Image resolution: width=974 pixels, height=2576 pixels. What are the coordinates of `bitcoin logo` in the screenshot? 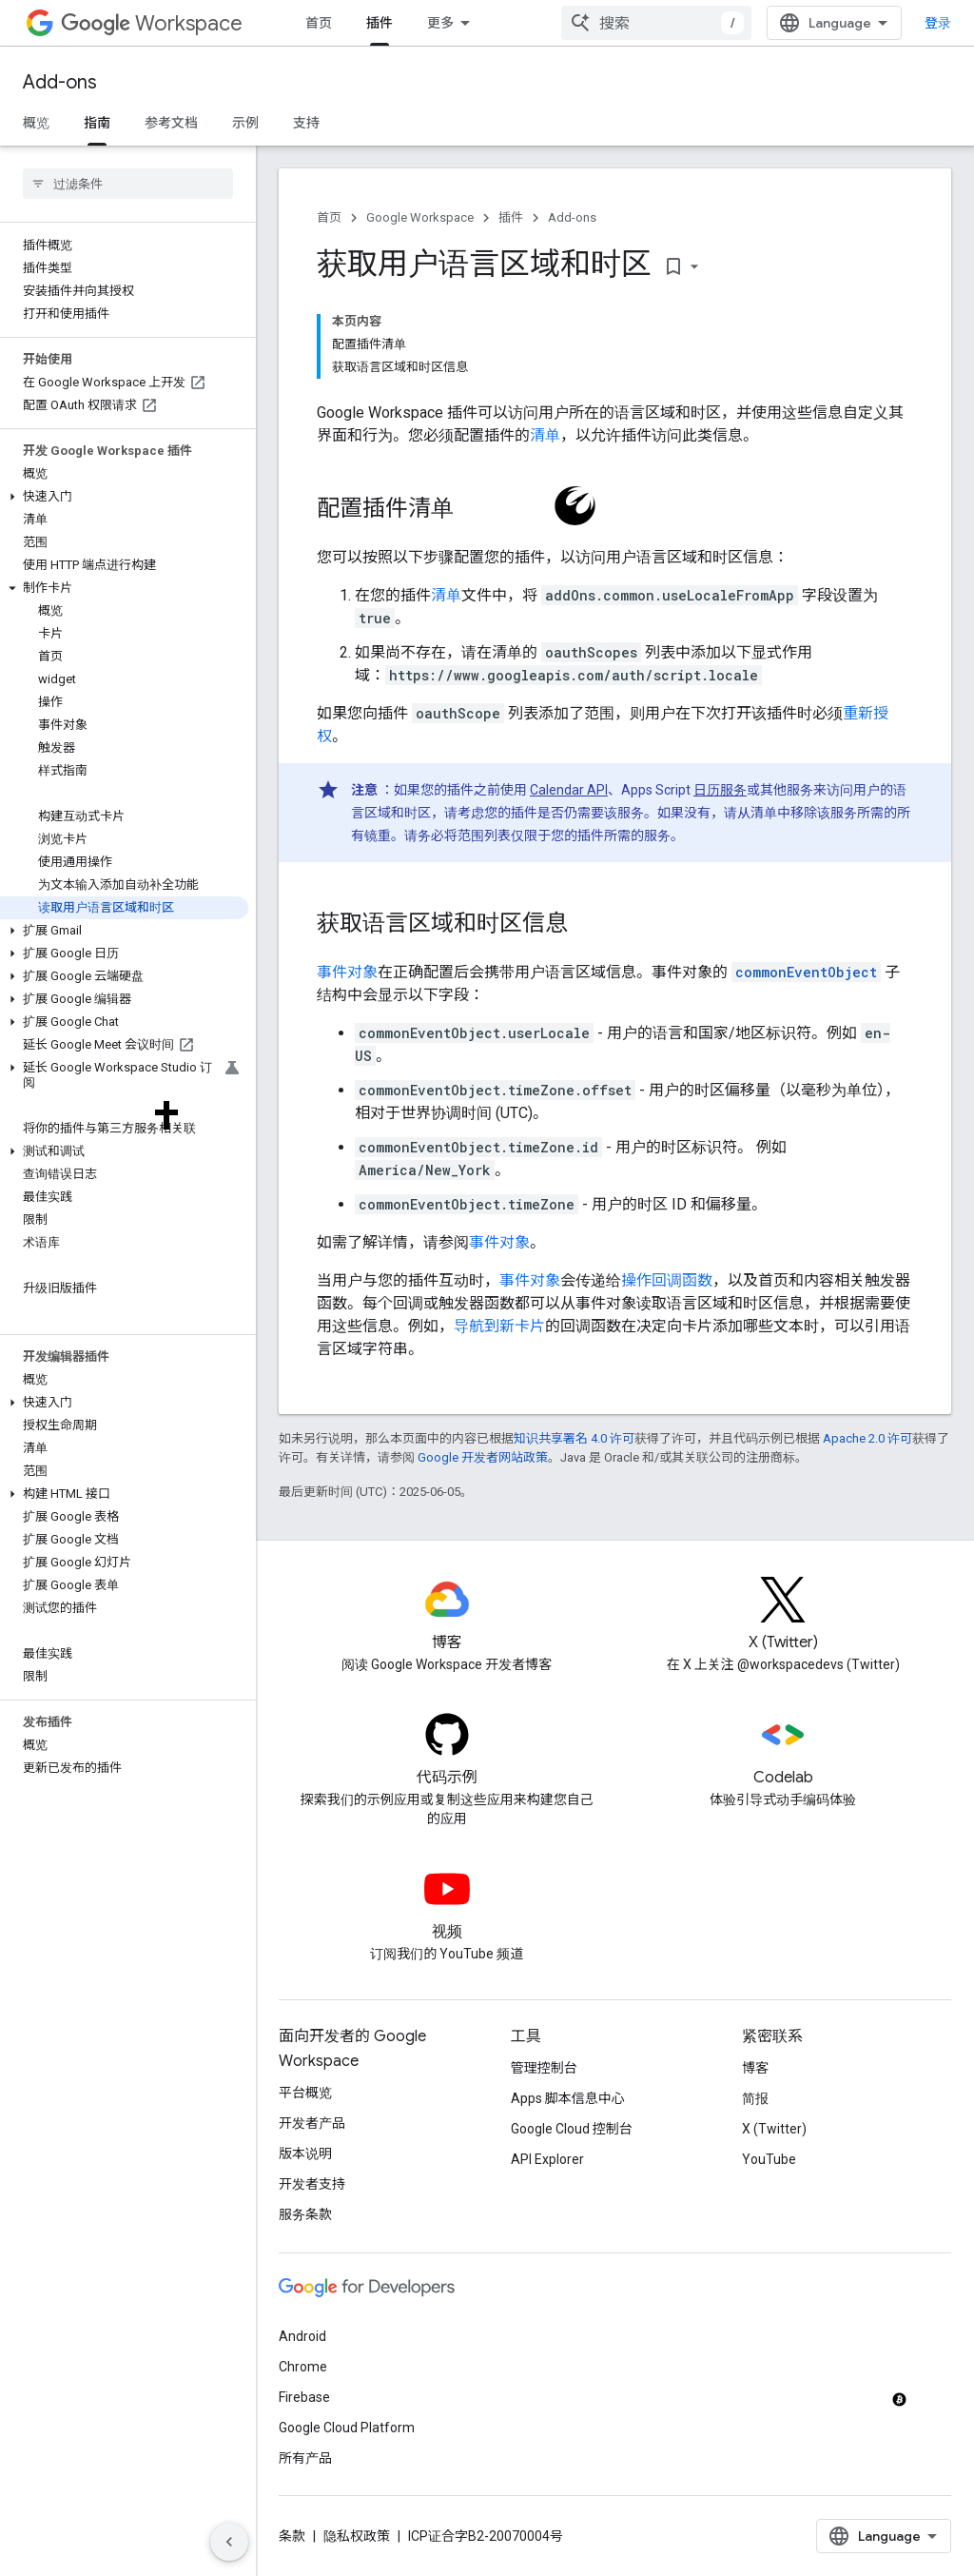 It's located at (899, 2399).